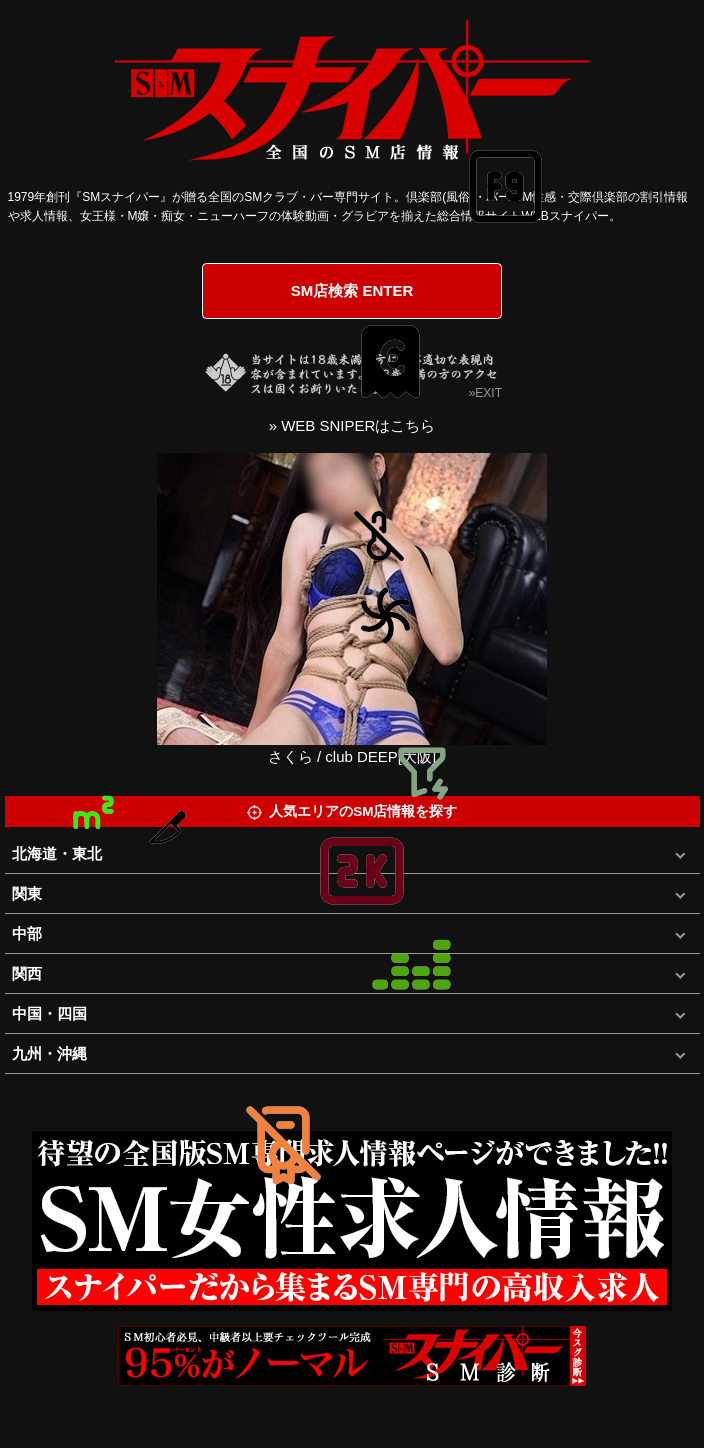 The image size is (704, 1448). What do you see at coordinates (362, 871) in the screenshot?
I see `indicates 2K video resolution quality` at bounding box center [362, 871].